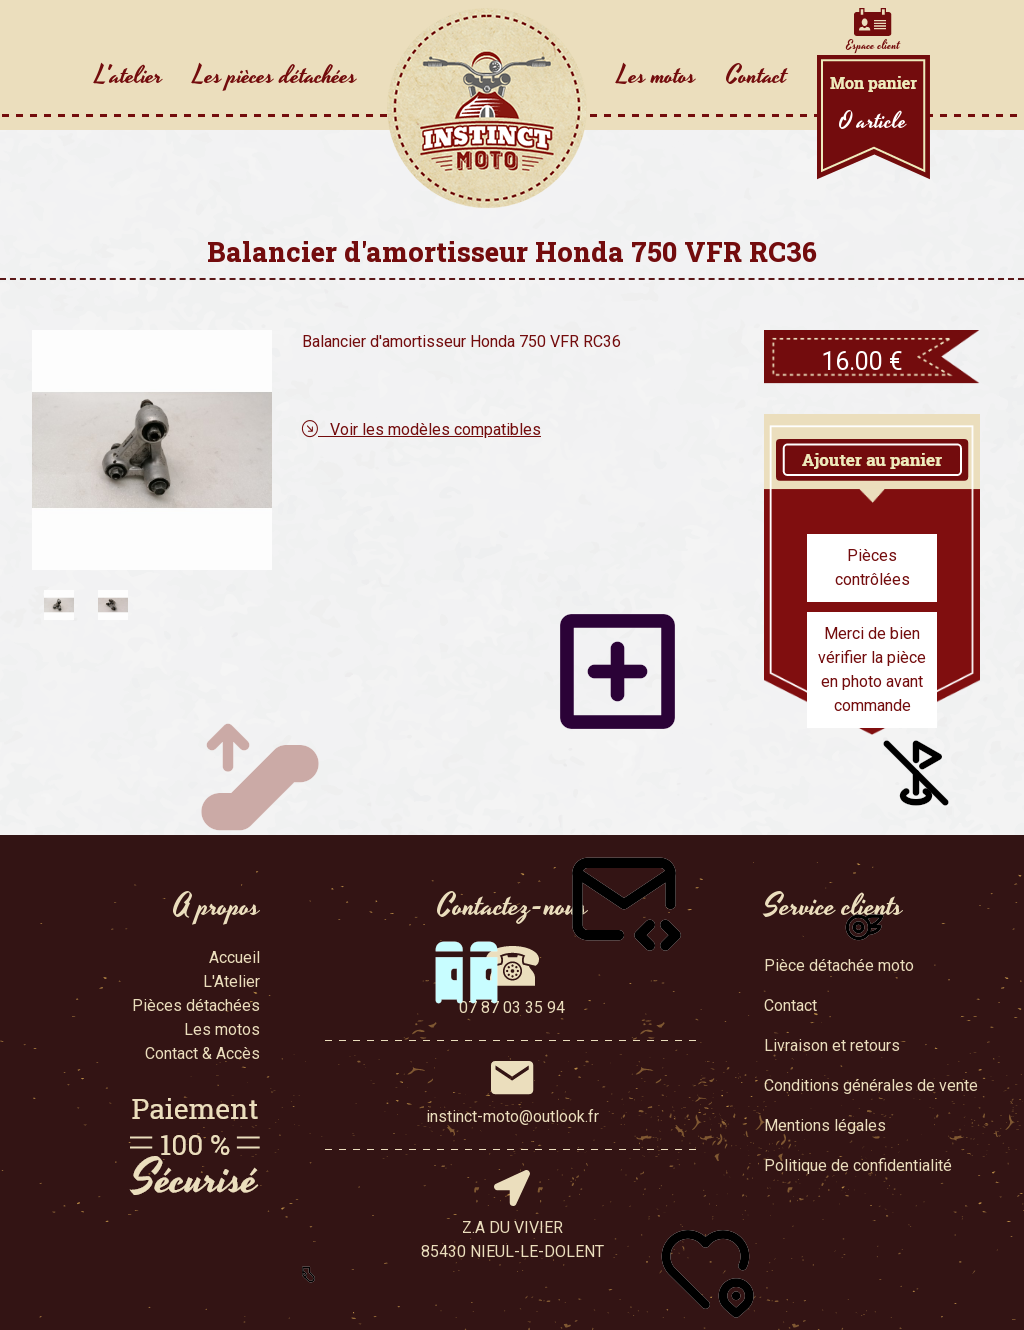 The height and width of the screenshot is (1330, 1024). What do you see at coordinates (617, 671) in the screenshot?
I see `add a new item or content` at bounding box center [617, 671].